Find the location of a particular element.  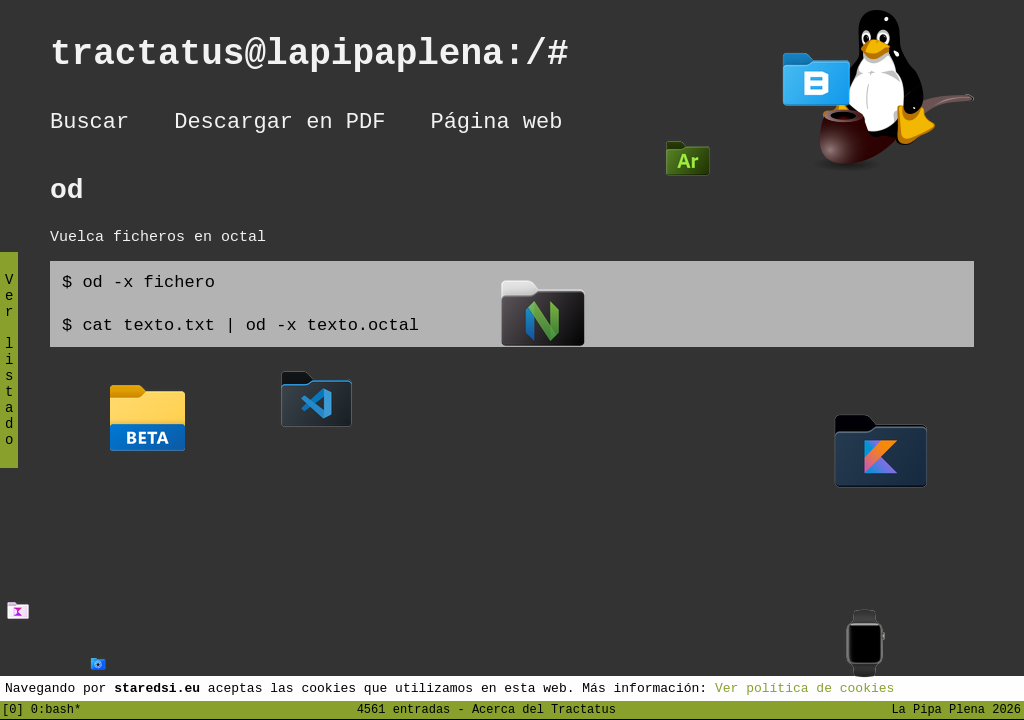

open folder containing visual studio code projects is located at coordinates (316, 401).